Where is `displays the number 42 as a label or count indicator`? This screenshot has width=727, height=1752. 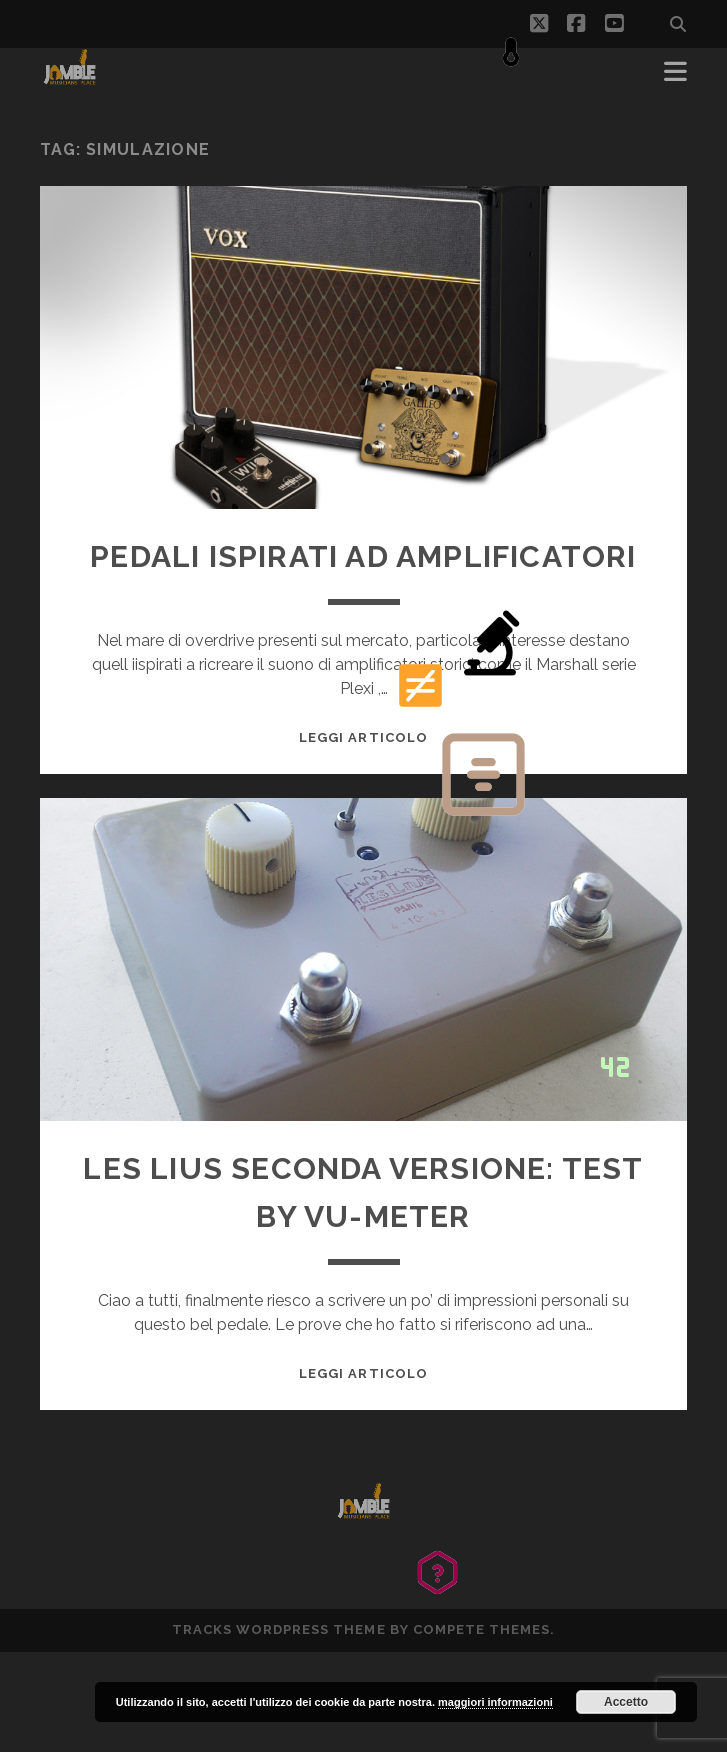 displays the number 42 as a label or count indicator is located at coordinates (615, 1067).